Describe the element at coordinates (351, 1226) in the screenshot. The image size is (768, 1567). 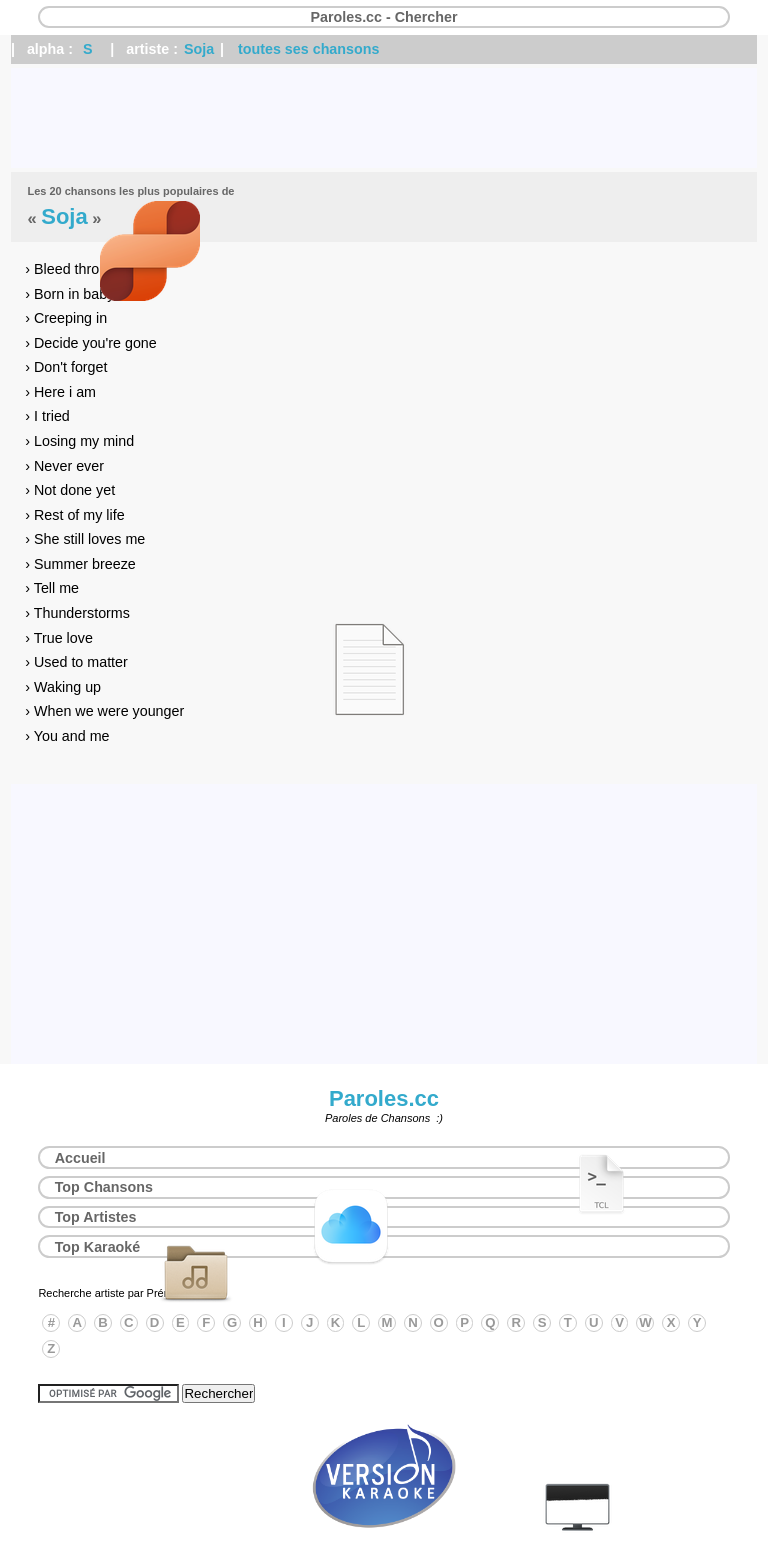
I see `open iCloud Drive folder` at that location.